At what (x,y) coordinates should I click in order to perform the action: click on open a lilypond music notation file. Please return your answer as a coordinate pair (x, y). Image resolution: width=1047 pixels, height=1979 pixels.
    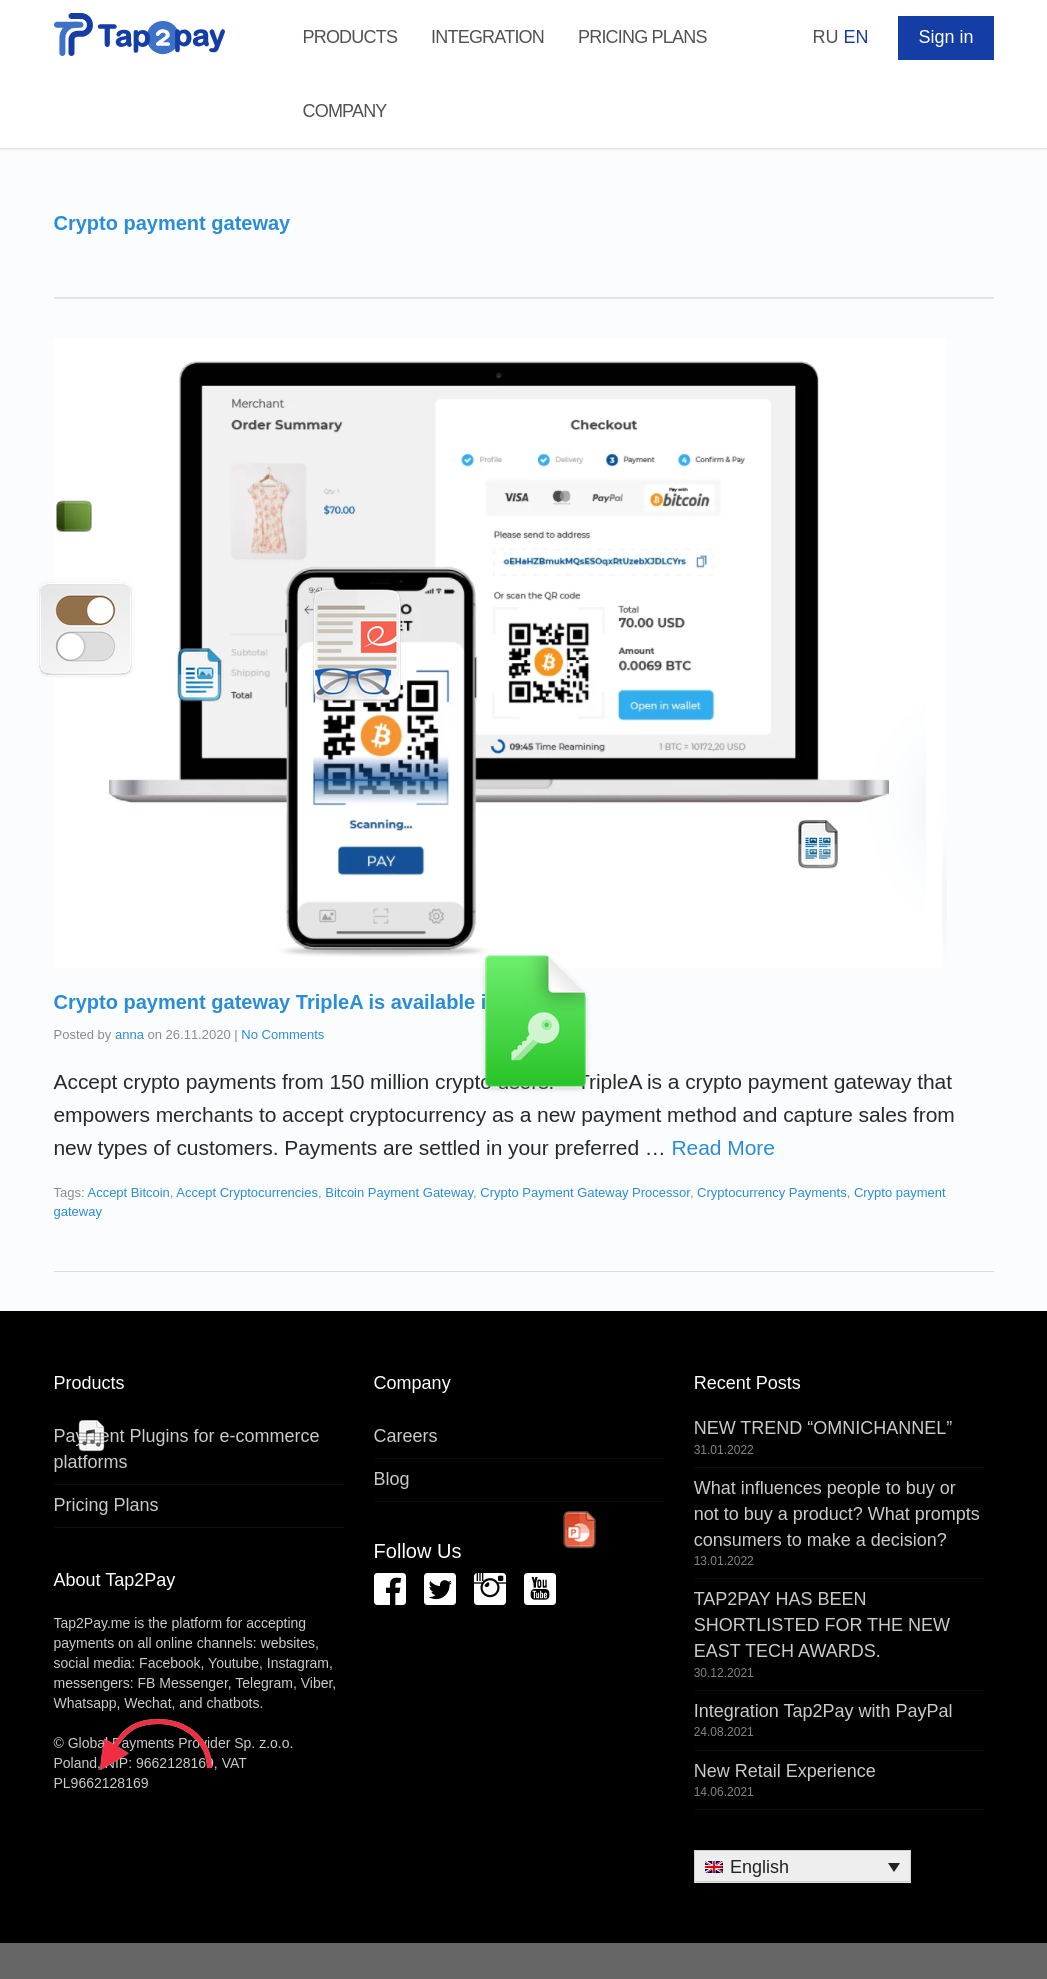
    Looking at the image, I should click on (91, 1435).